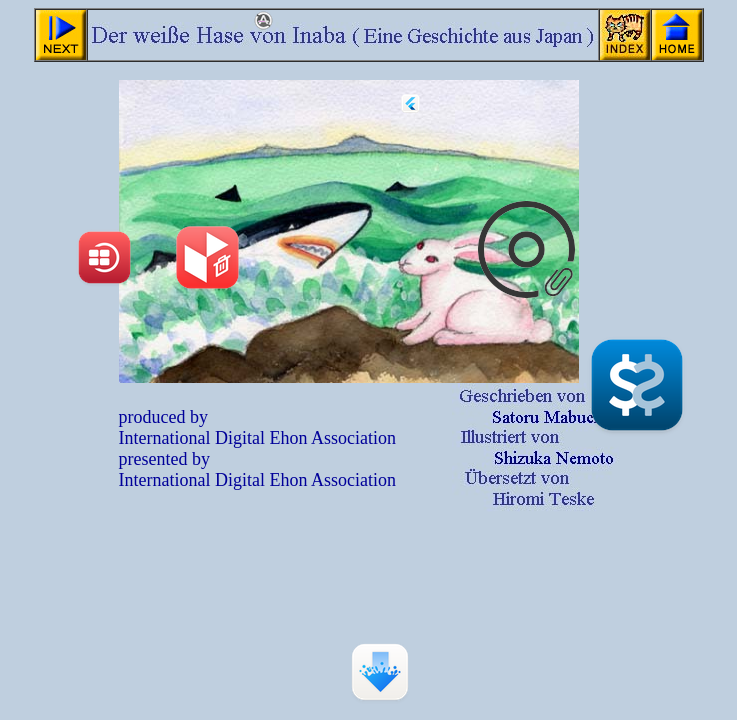 The height and width of the screenshot is (720, 737). I want to click on open fava, a web interface for beancount accounting, so click(637, 385).